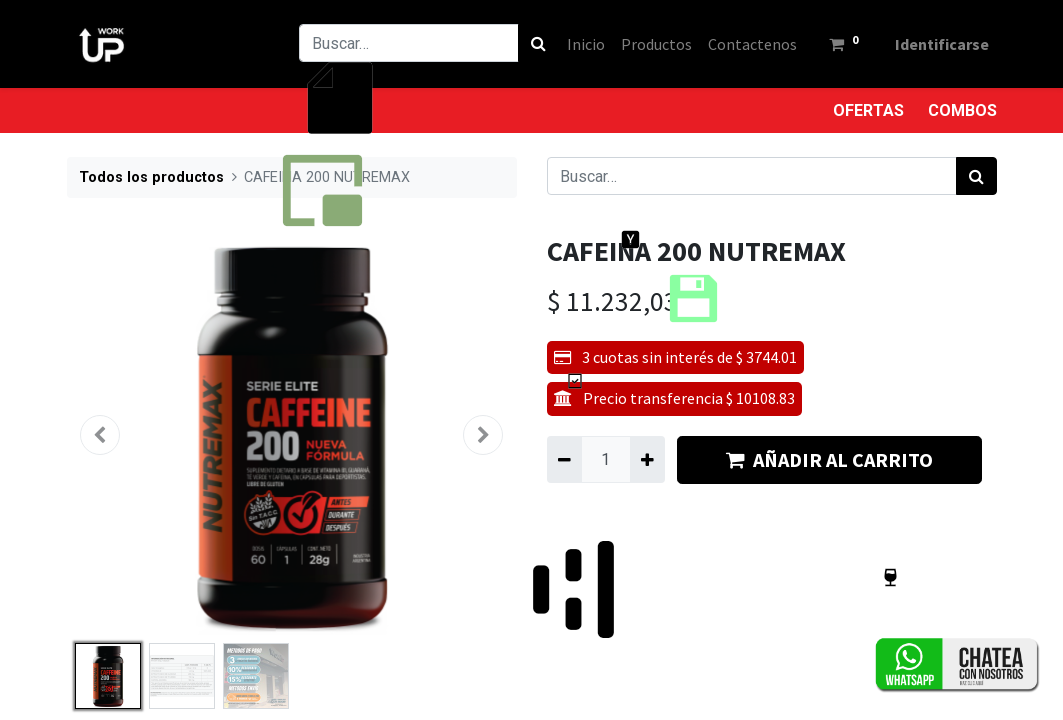 This screenshot has height=720, width=1063. Describe the element at coordinates (340, 98) in the screenshot. I see `view or open a document` at that location.